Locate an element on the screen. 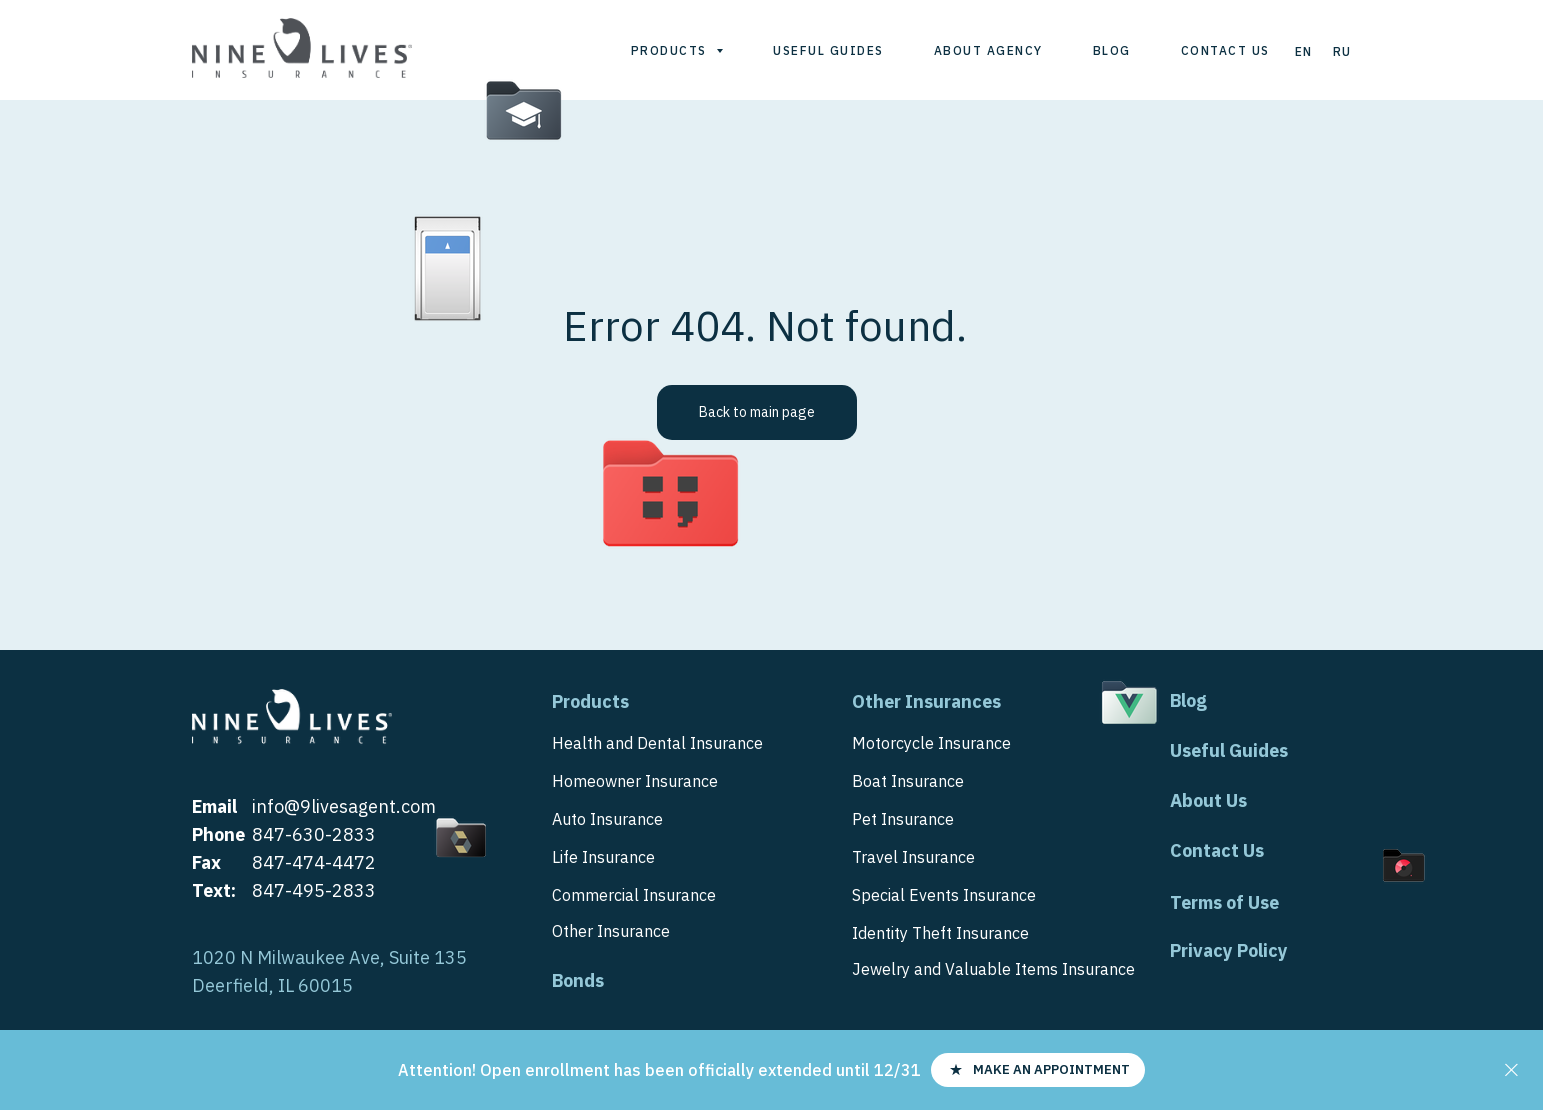 This screenshot has height=1110, width=1543. open folder containing Vue.js project files is located at coordinates (1129, 704).